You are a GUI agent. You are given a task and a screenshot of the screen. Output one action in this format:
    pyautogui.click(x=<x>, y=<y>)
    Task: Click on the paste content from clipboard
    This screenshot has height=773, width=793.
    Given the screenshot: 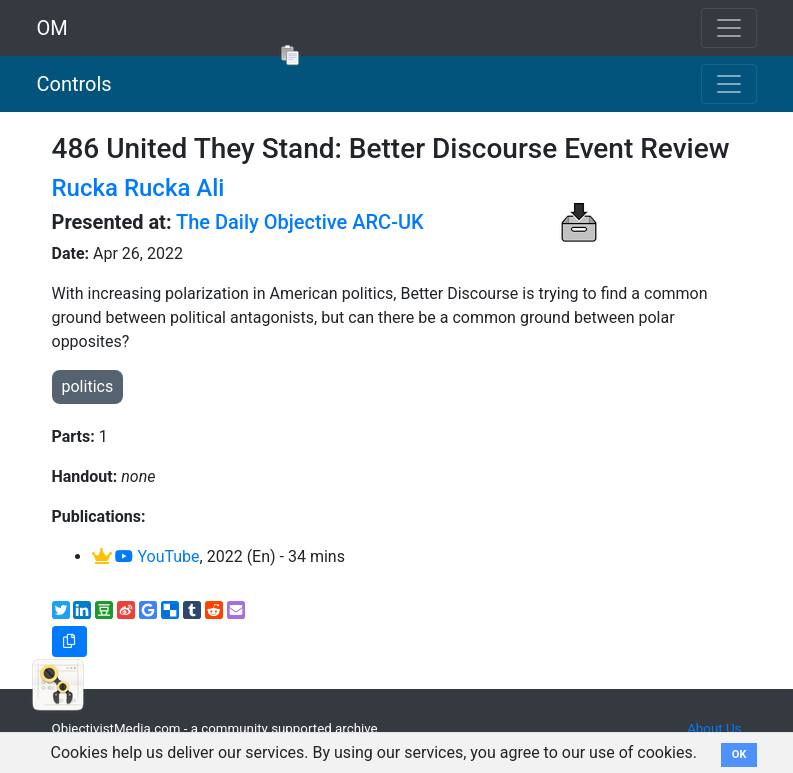 What is the action you would take?
    pyautogui.click(x=290, y=55)
    